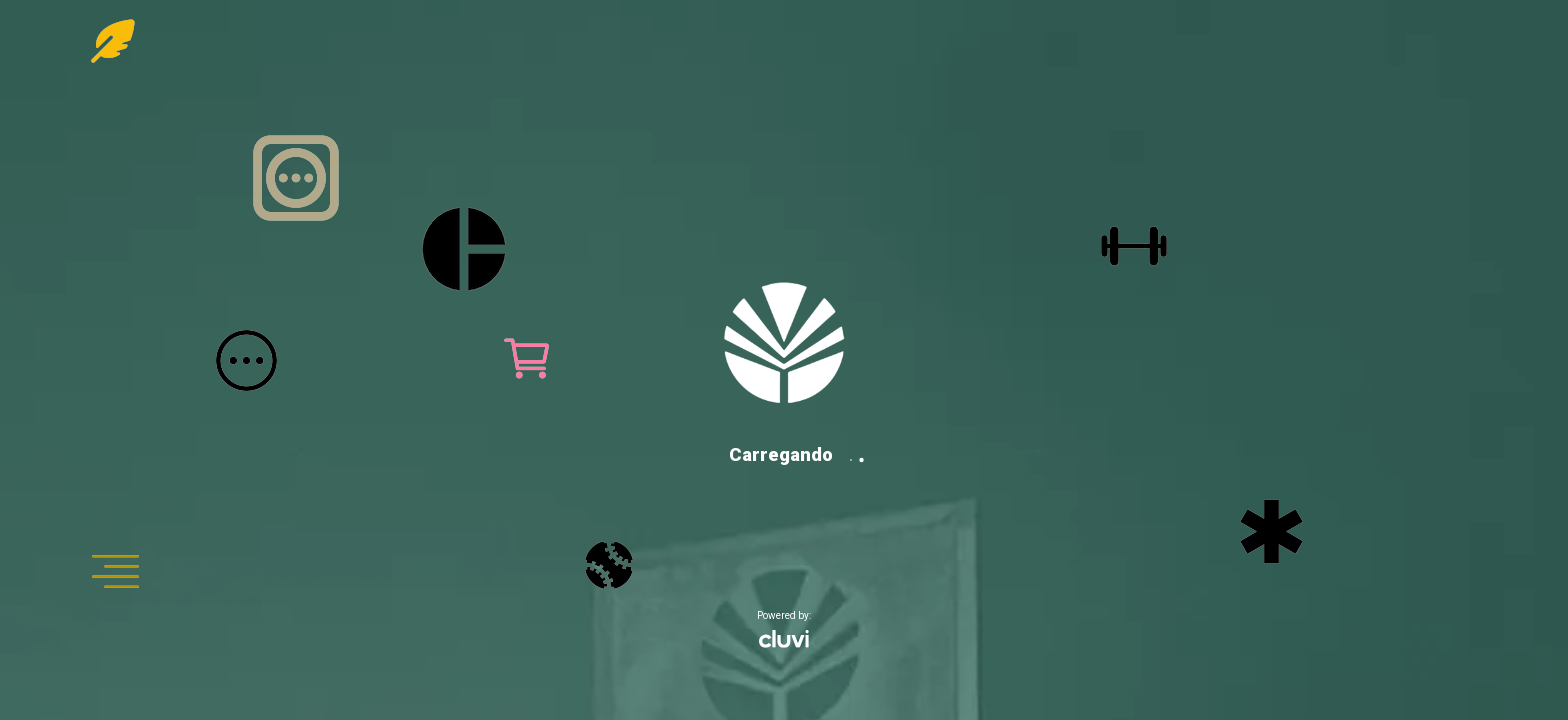 The width and height of the screenshot is (1568, 720). Describe the element at coordinates (115, 572) in the screenshot. I see `align text to the right` at that location.